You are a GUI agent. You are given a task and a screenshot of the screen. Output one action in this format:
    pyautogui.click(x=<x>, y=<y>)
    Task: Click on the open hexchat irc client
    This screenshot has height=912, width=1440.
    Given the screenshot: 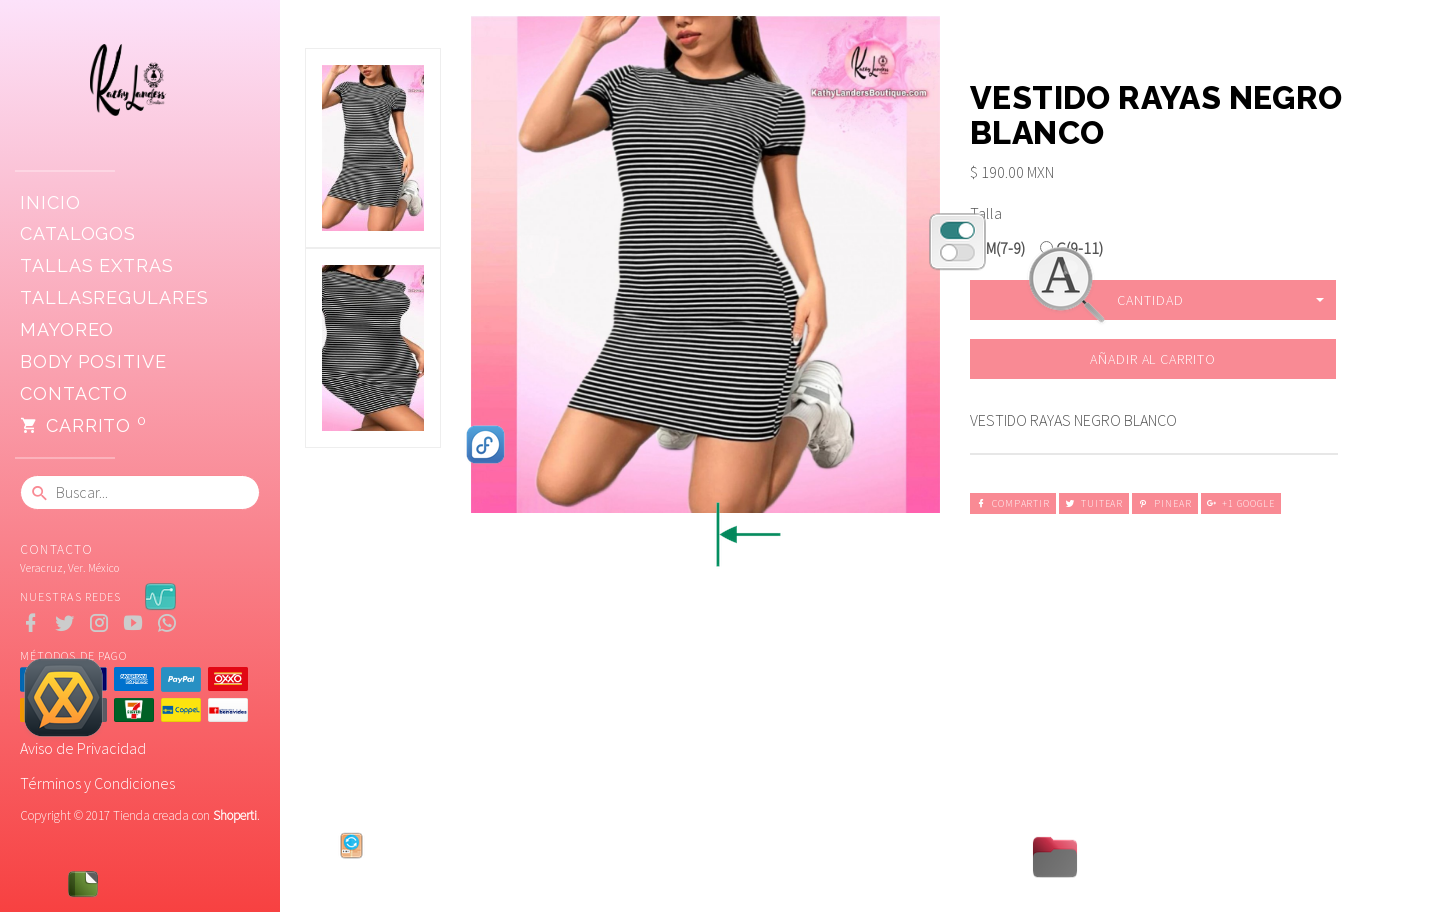 What is the action you would take?
    pyautogui.click(x=63, y=697)
    